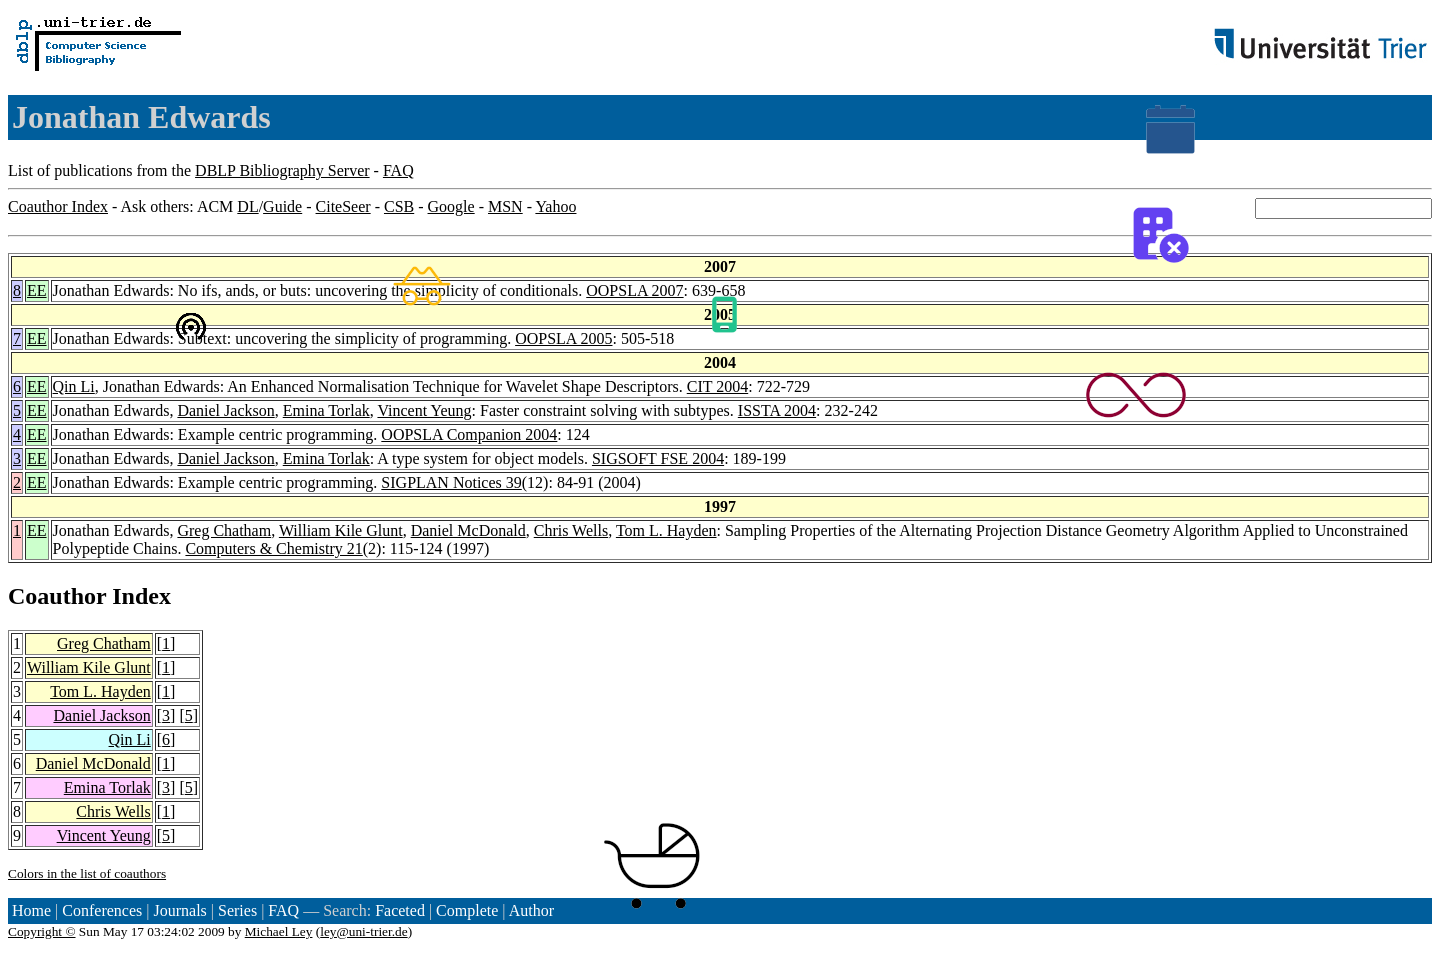 The width and height of the screenshot is (1440, 956). What do you see at coordinates (653, 862) in the screenshot?
I see `access baby or parenting-related features` at bounding box center [653, 862].